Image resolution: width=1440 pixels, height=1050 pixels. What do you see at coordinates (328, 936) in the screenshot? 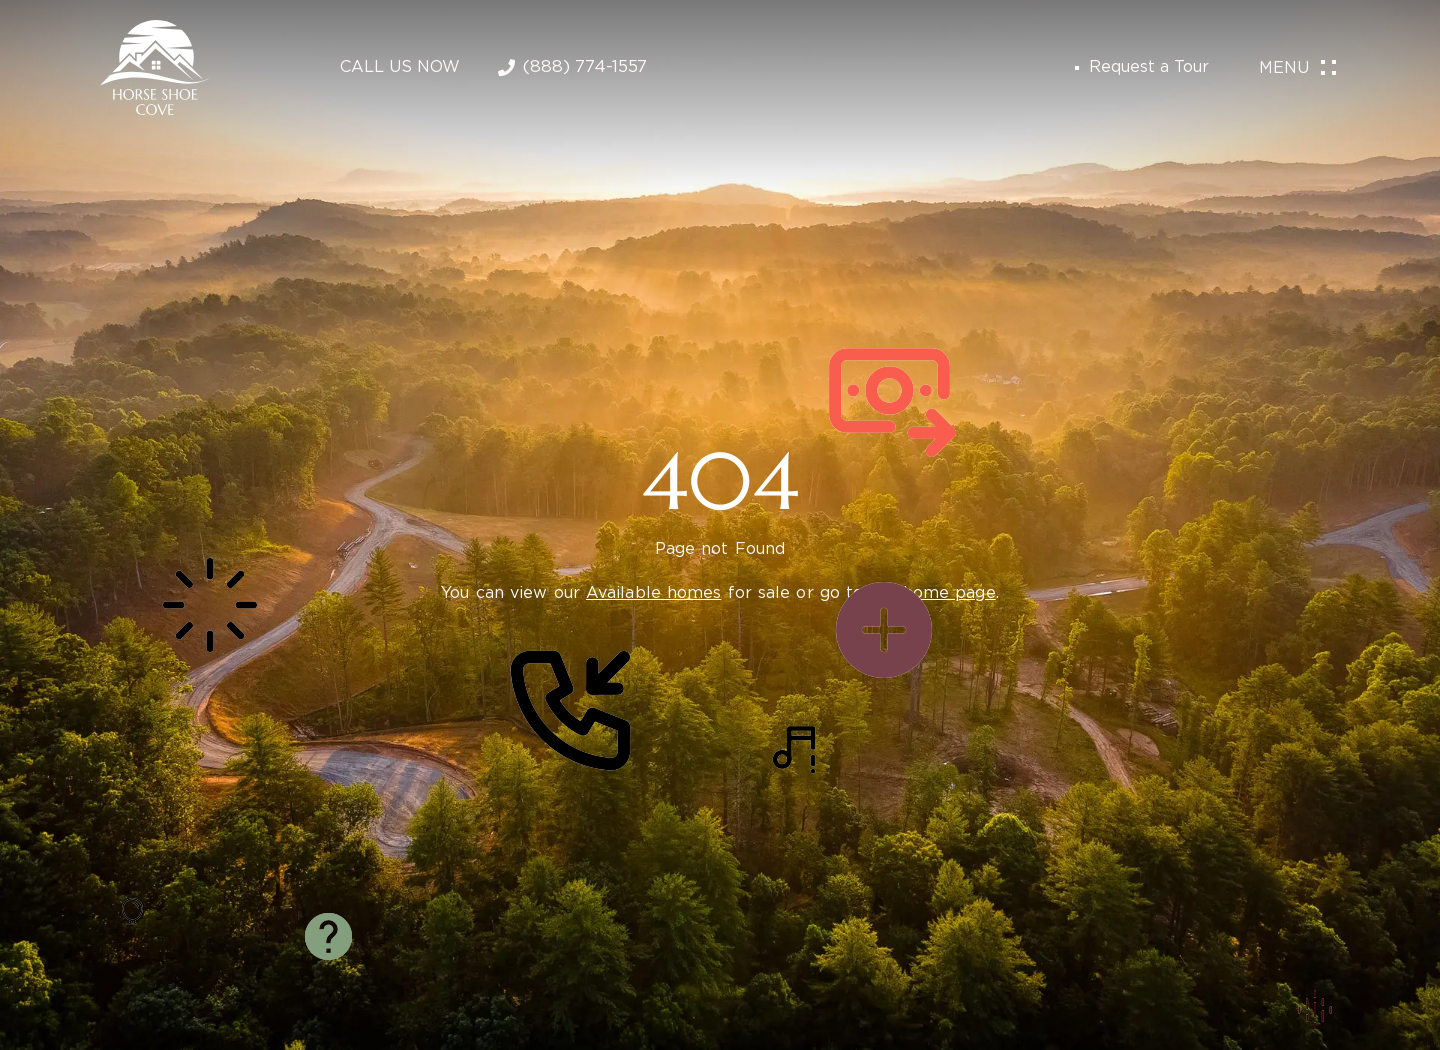
I see `access help or support` at bounding box center [328, 936].